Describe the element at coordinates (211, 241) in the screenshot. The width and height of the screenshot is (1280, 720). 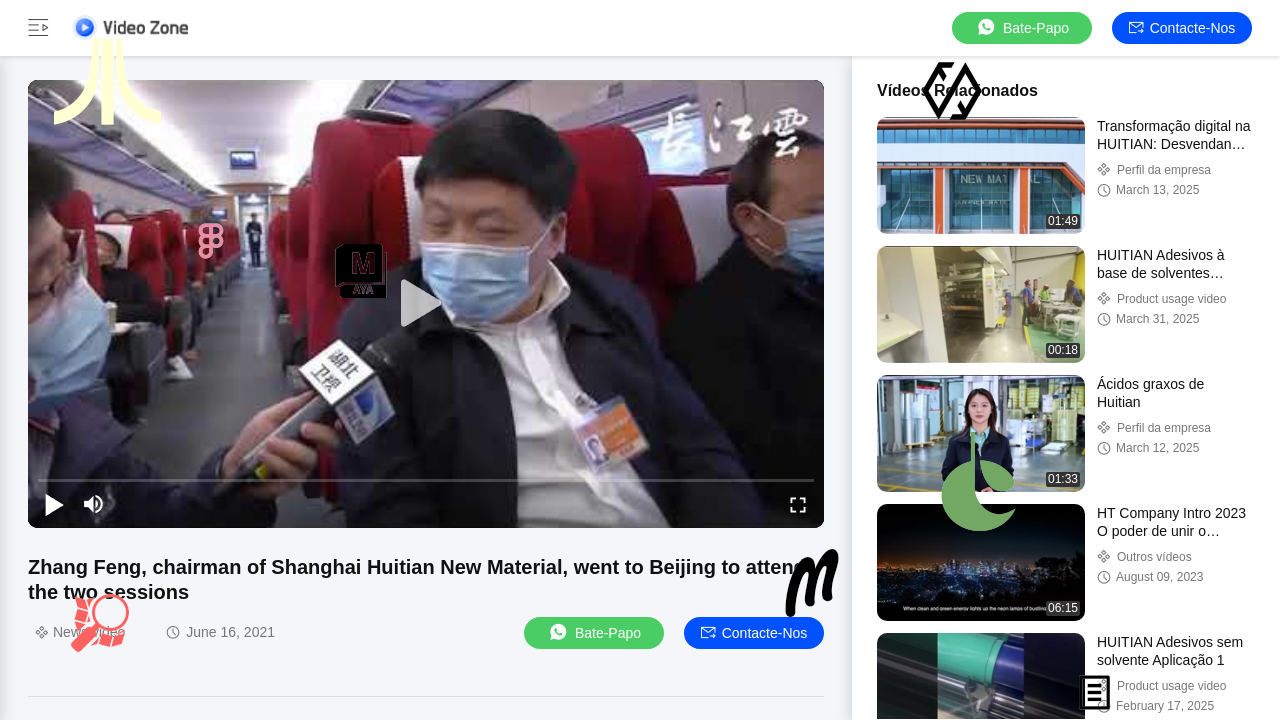
I see `open figma design app` at that location.